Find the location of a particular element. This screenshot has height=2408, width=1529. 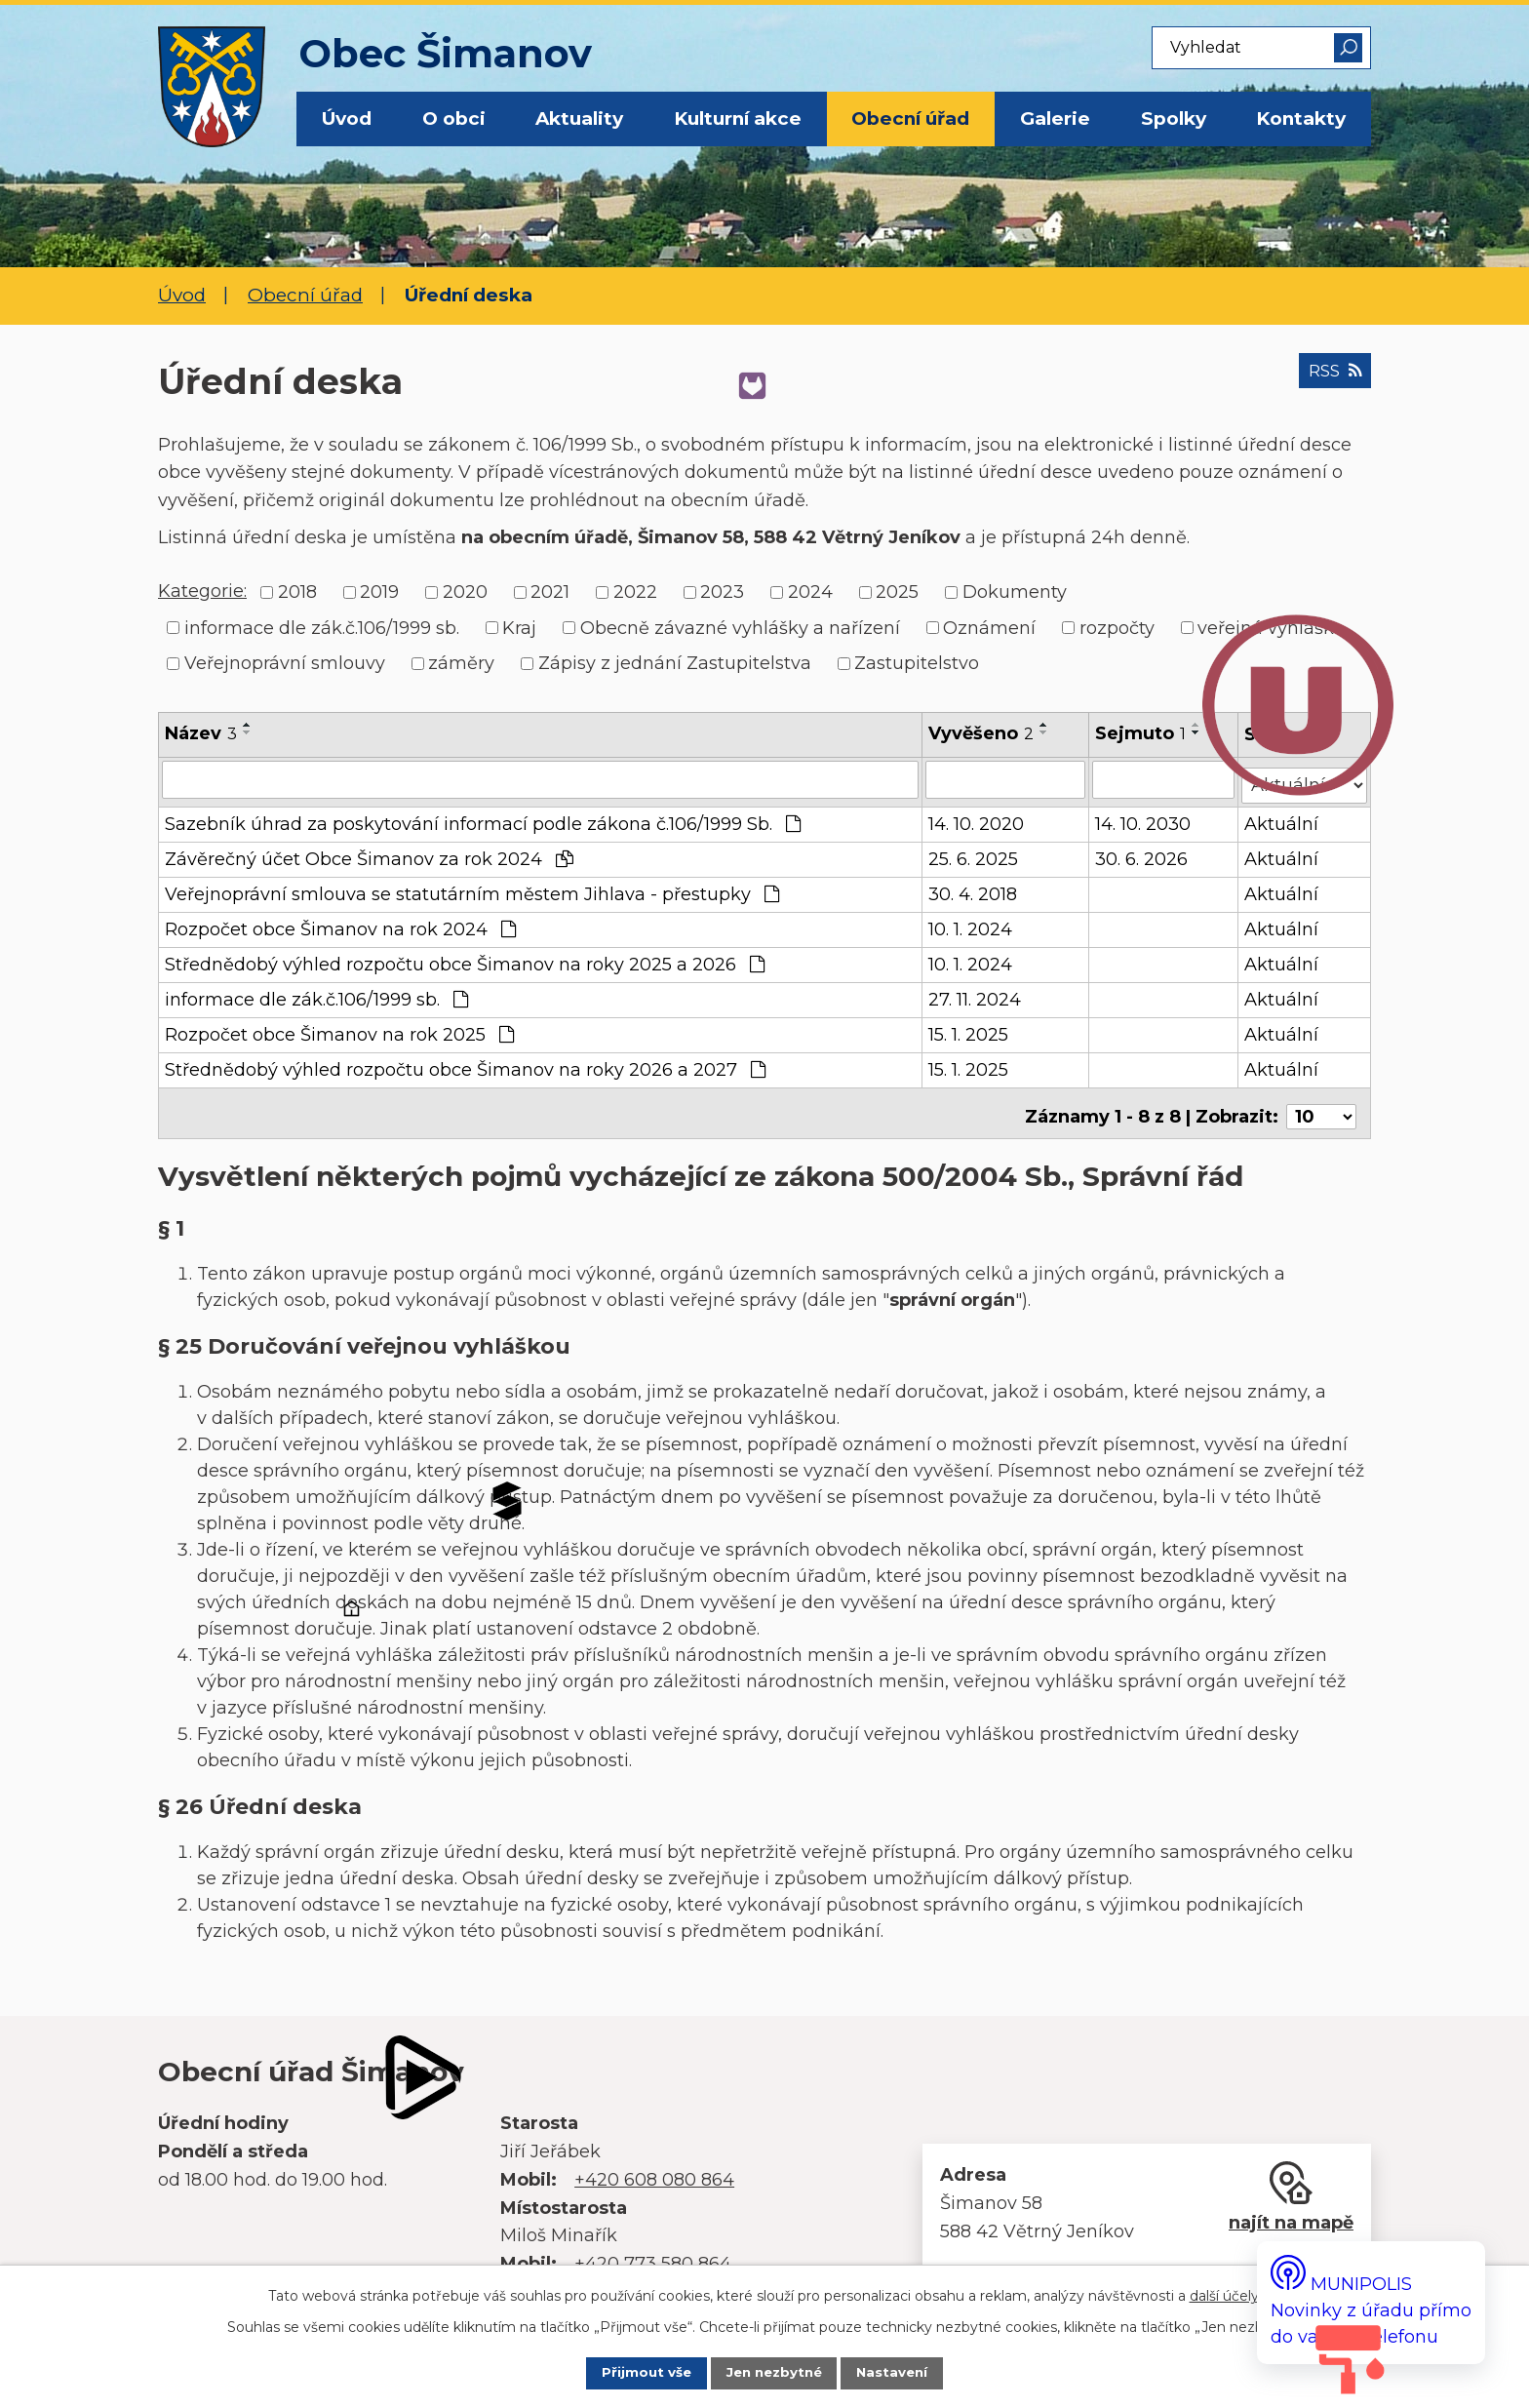

access painting or drawing tools is located at coordinates (1348, 2357).